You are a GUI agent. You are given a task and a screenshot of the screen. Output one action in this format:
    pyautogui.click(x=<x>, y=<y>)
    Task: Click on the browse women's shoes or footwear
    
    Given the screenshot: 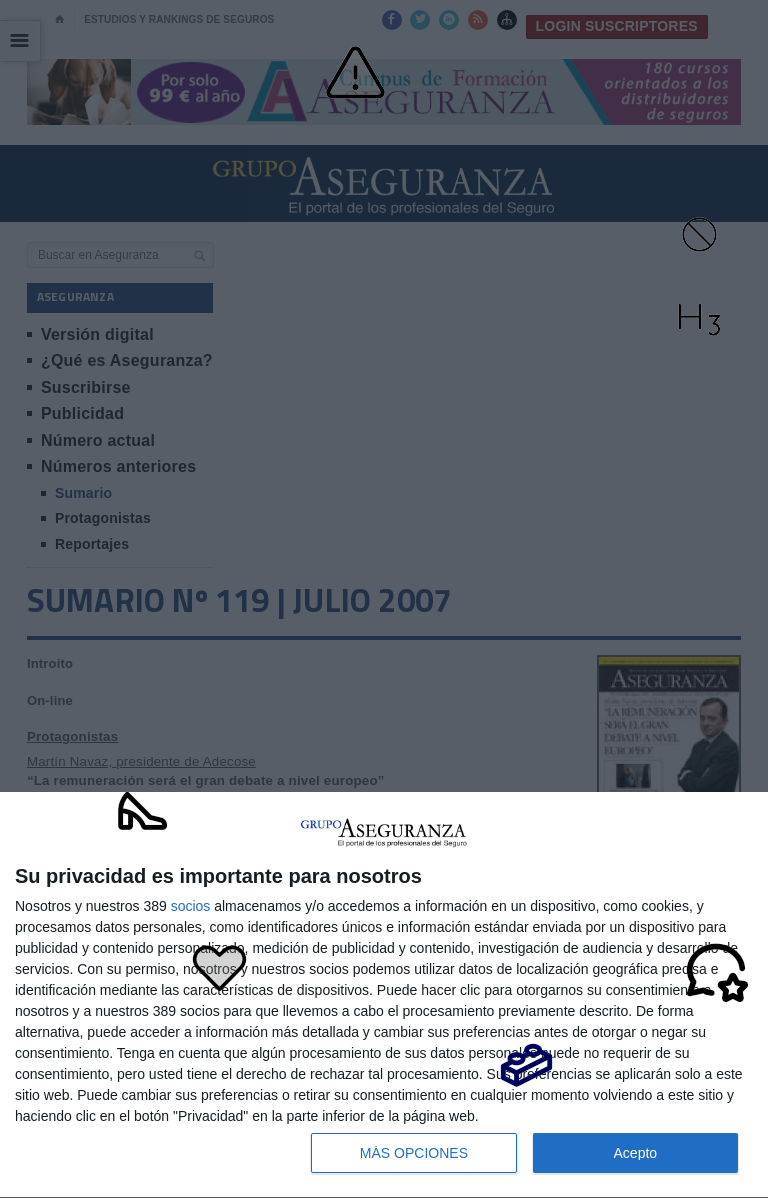 What is the action you would take?
    pyautogui.click(x=140, y=812)
    